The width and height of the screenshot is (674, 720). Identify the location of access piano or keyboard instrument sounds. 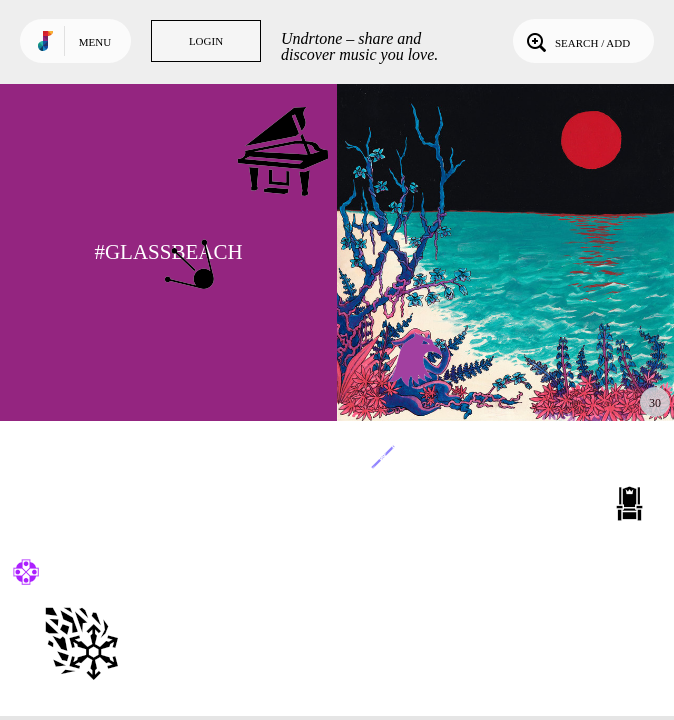
(283, 151).